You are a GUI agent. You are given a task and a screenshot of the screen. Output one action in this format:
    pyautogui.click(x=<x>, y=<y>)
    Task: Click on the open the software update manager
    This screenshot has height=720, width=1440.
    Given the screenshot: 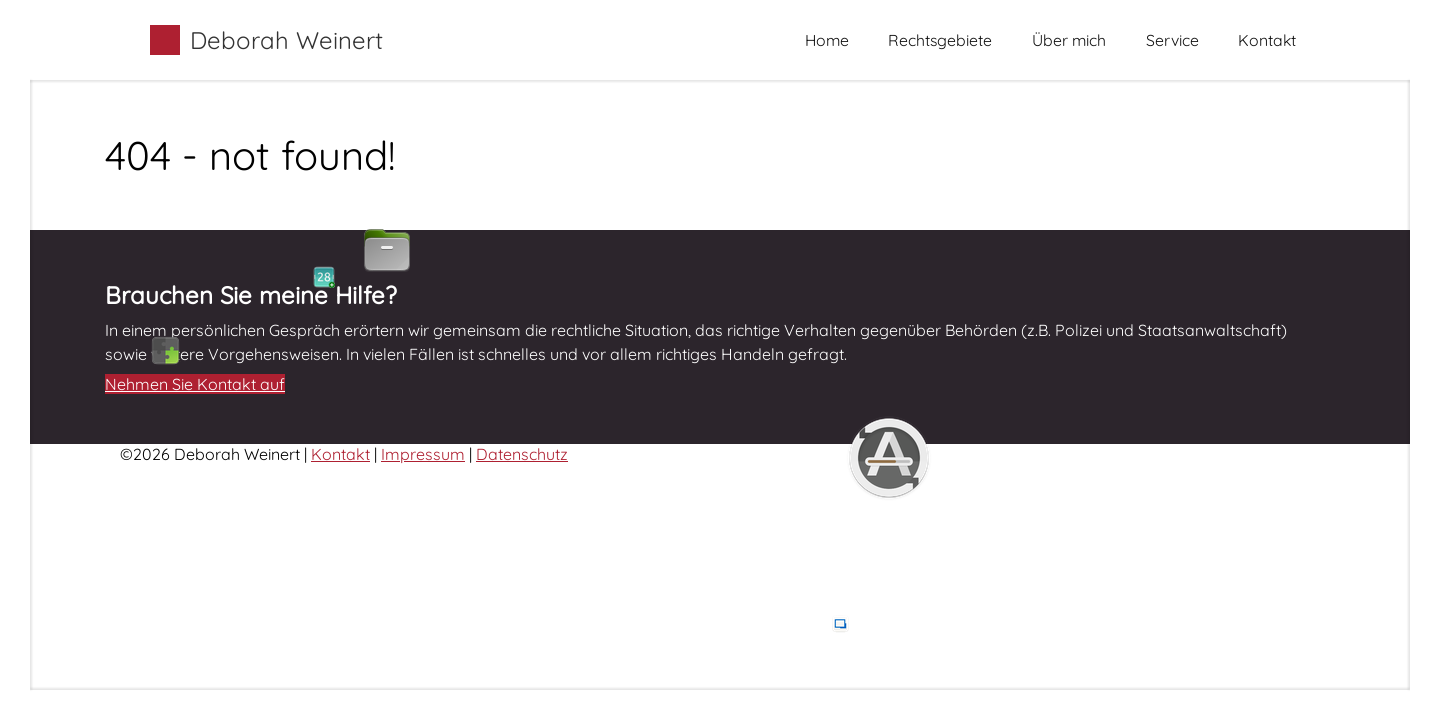 What is the action you would take?
    pyautogui.click(x=889, y=458)
    